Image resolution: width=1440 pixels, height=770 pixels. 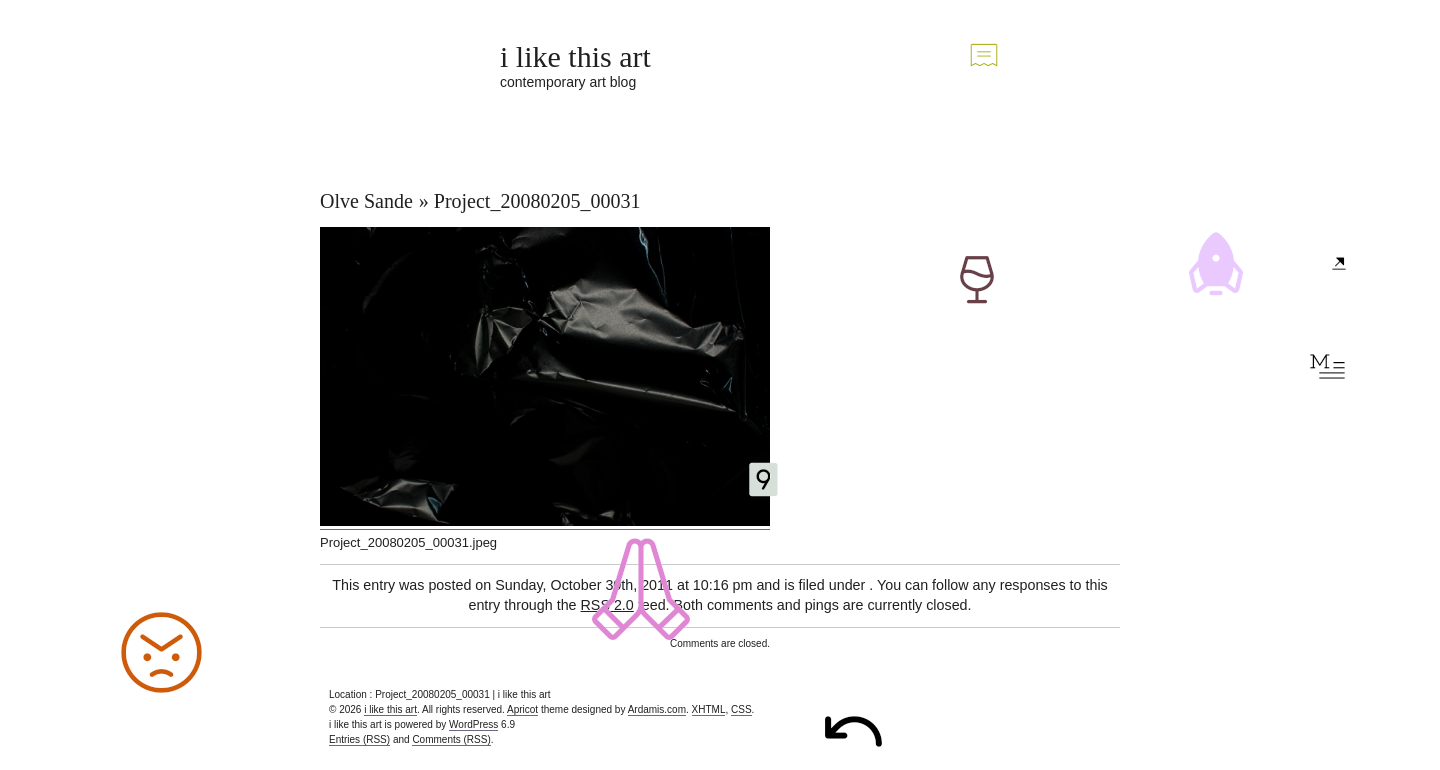 I want to click on indicate angry reaction or emotion, so click(x=161, y=652).